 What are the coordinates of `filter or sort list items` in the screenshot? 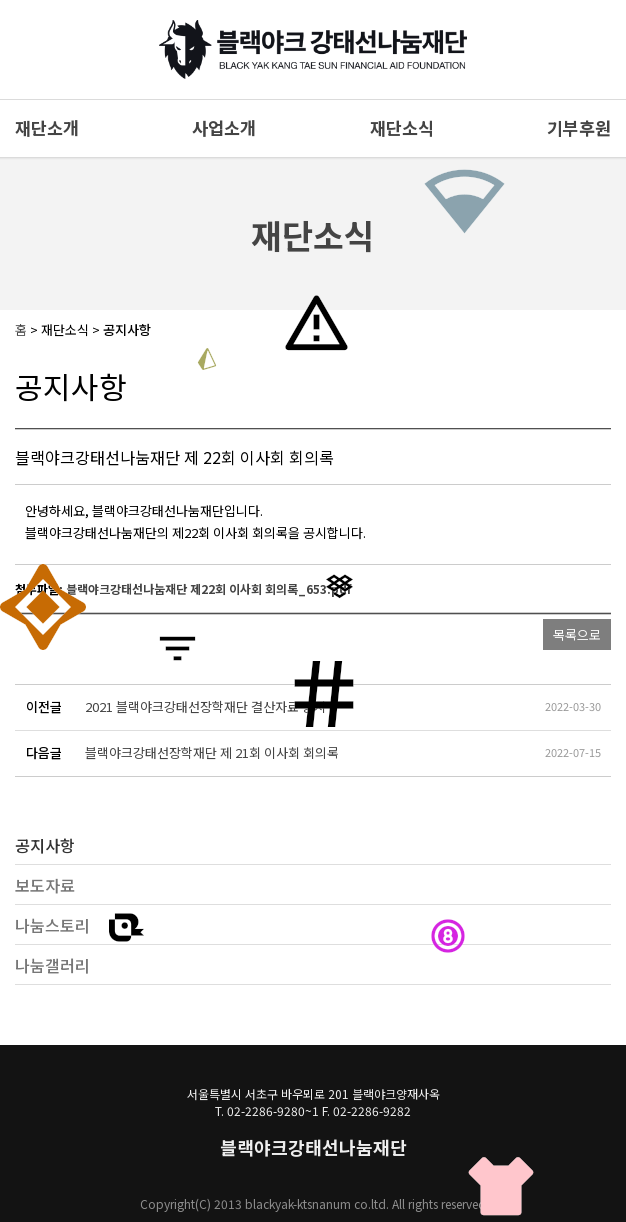 It's located at (177, 648).